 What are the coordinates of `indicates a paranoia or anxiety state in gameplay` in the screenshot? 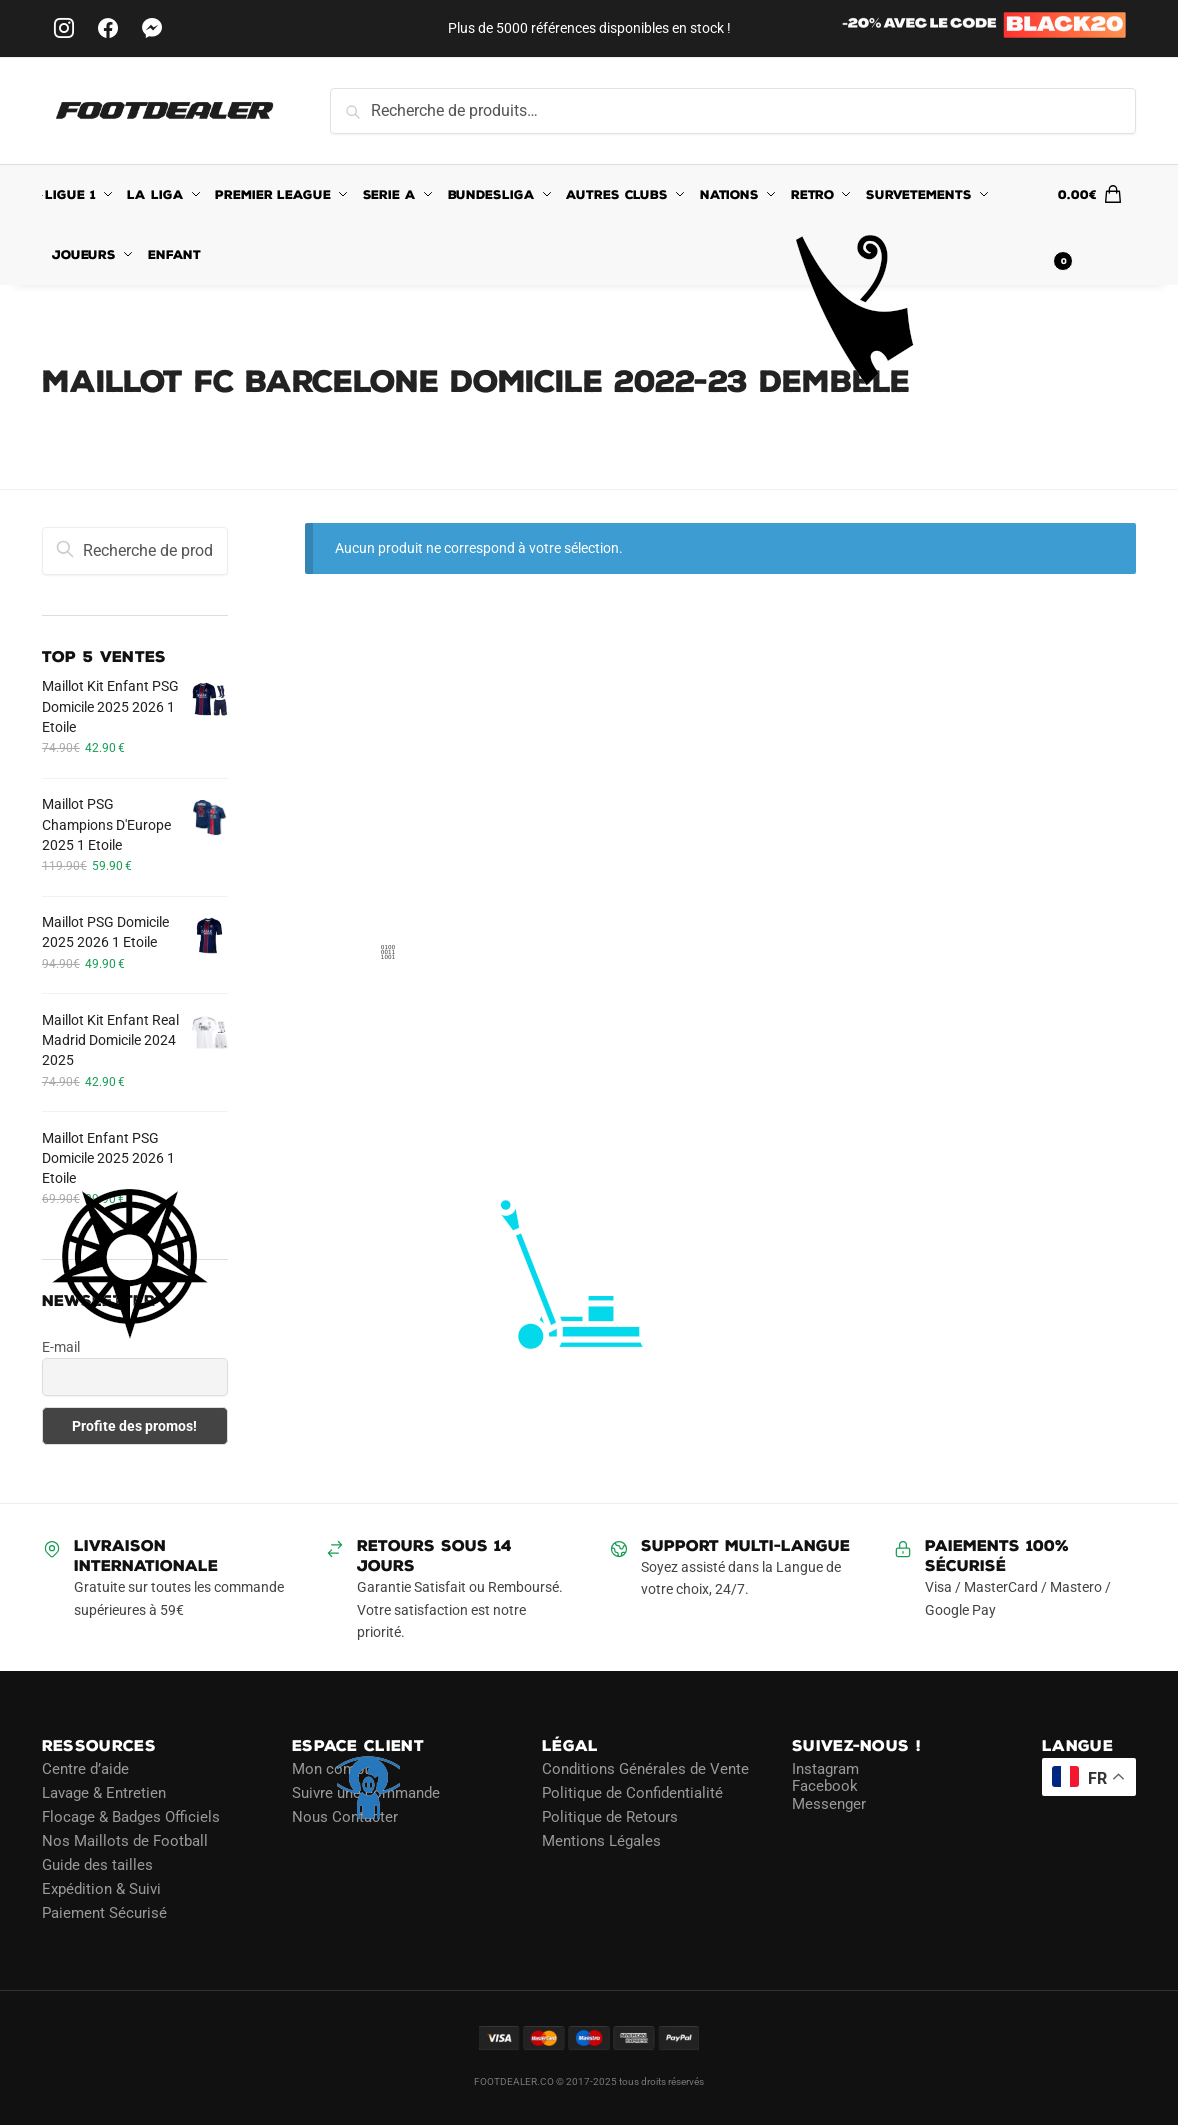 It's located at (368, 1787).